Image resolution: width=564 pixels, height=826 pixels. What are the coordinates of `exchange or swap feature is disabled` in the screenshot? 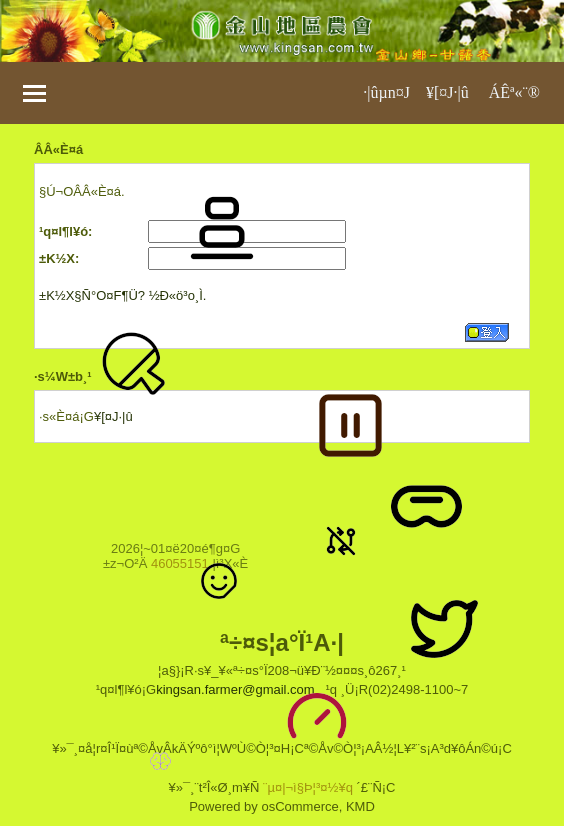 It's located at (341, 541).